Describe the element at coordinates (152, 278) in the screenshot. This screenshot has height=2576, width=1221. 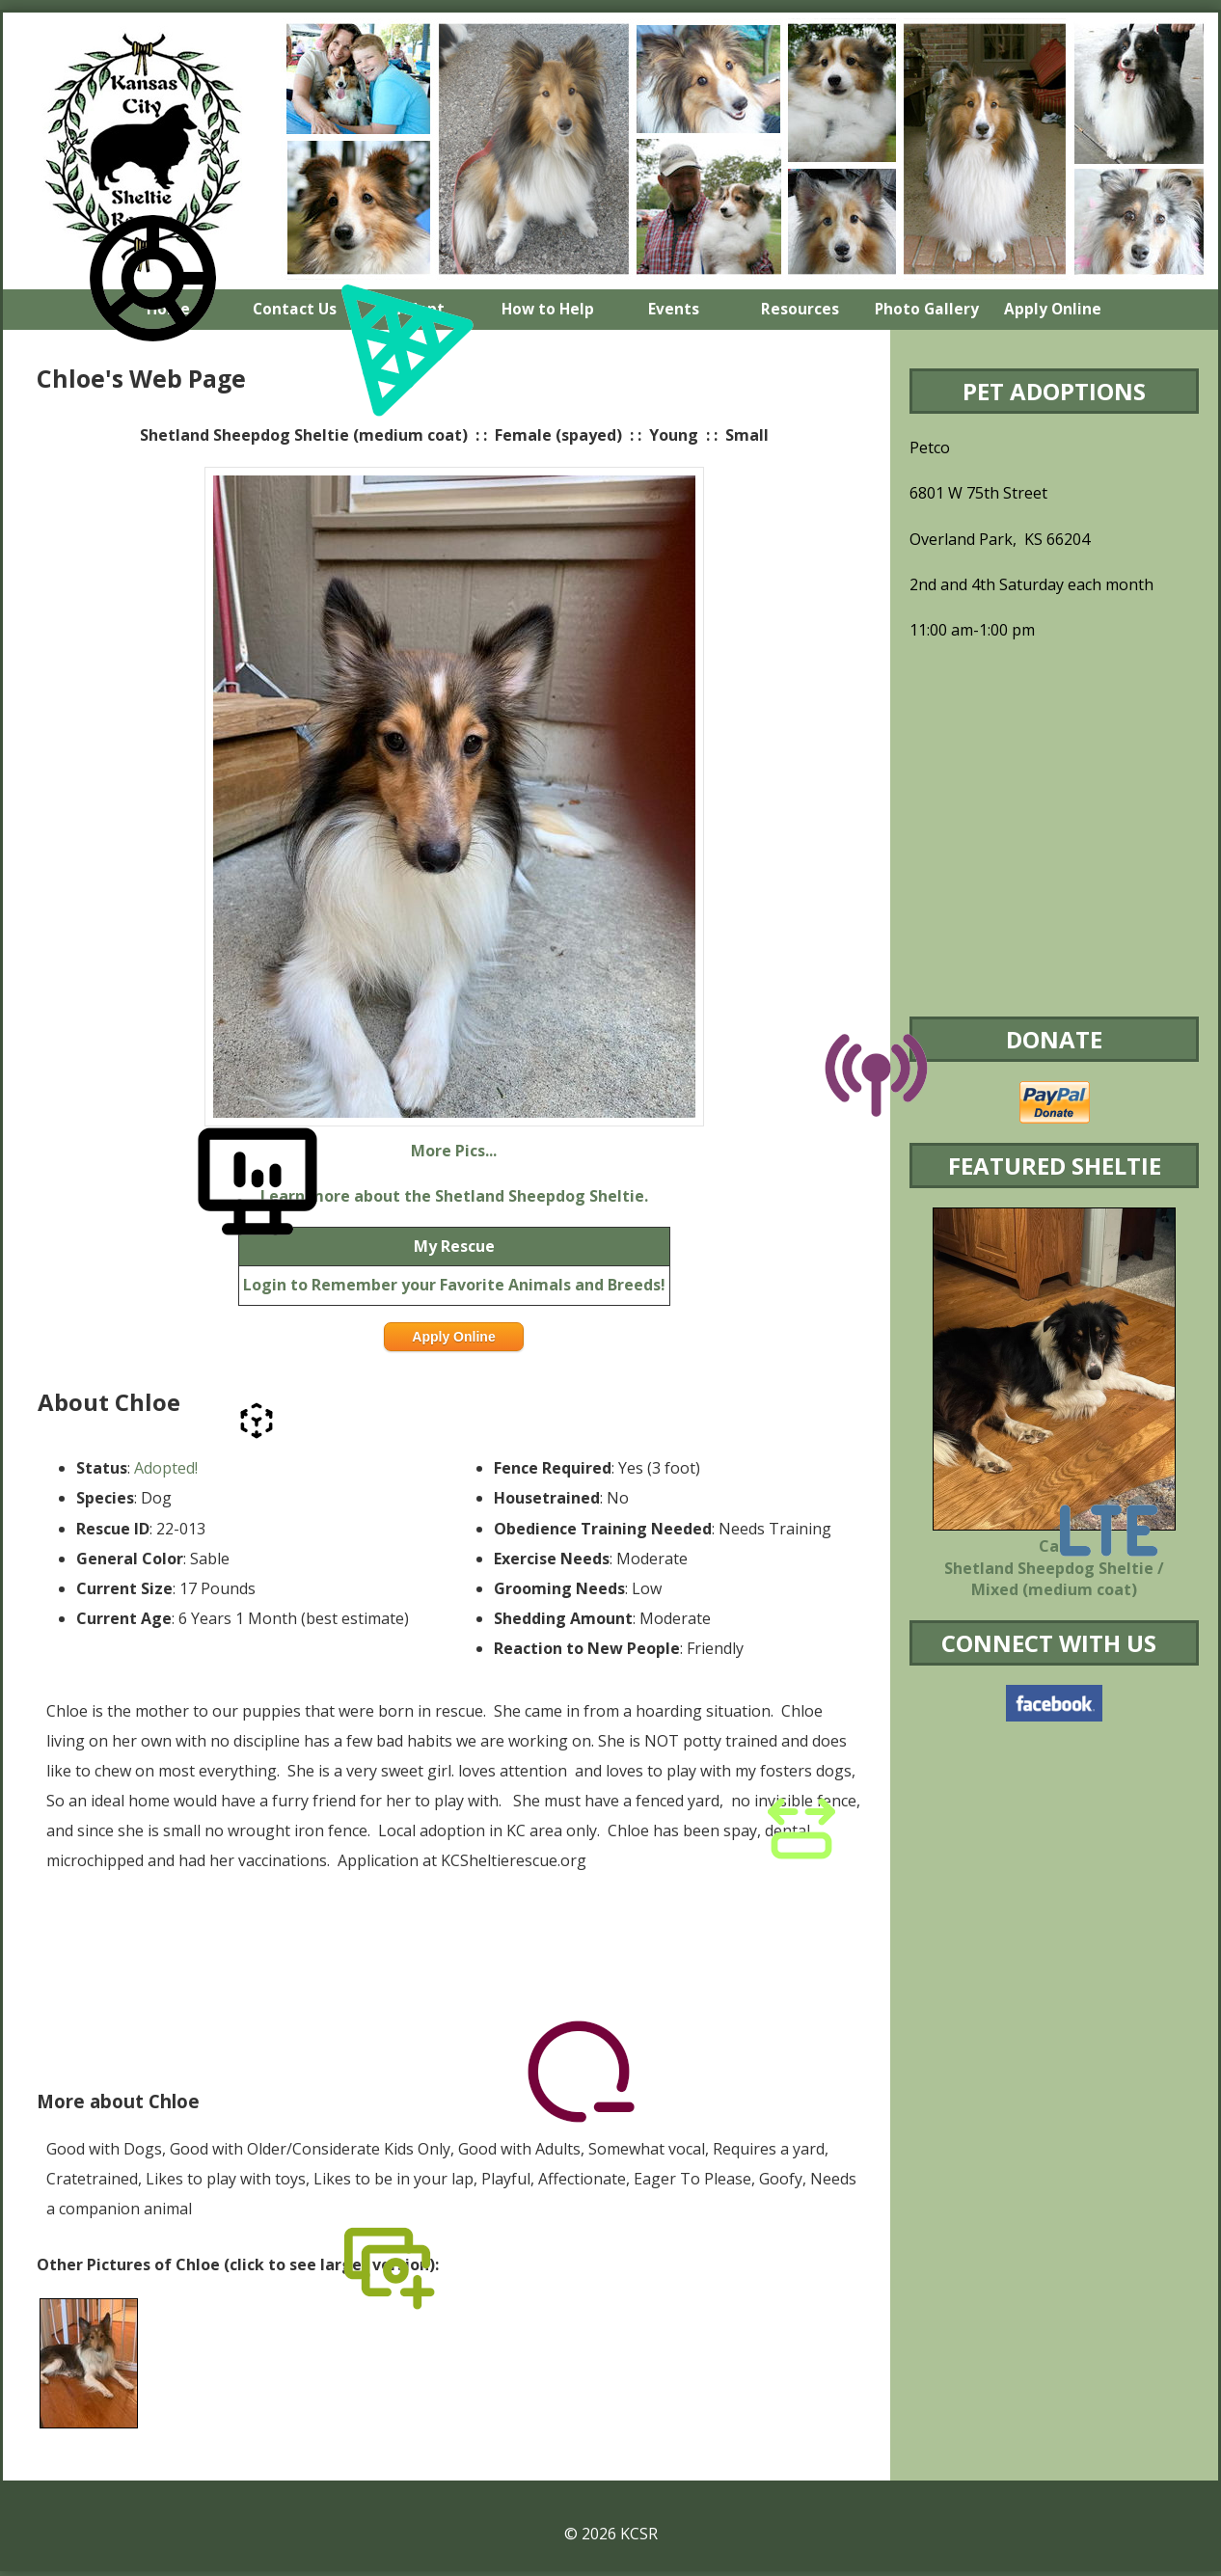
I see `view data breakdown in a donut chart` at that location.